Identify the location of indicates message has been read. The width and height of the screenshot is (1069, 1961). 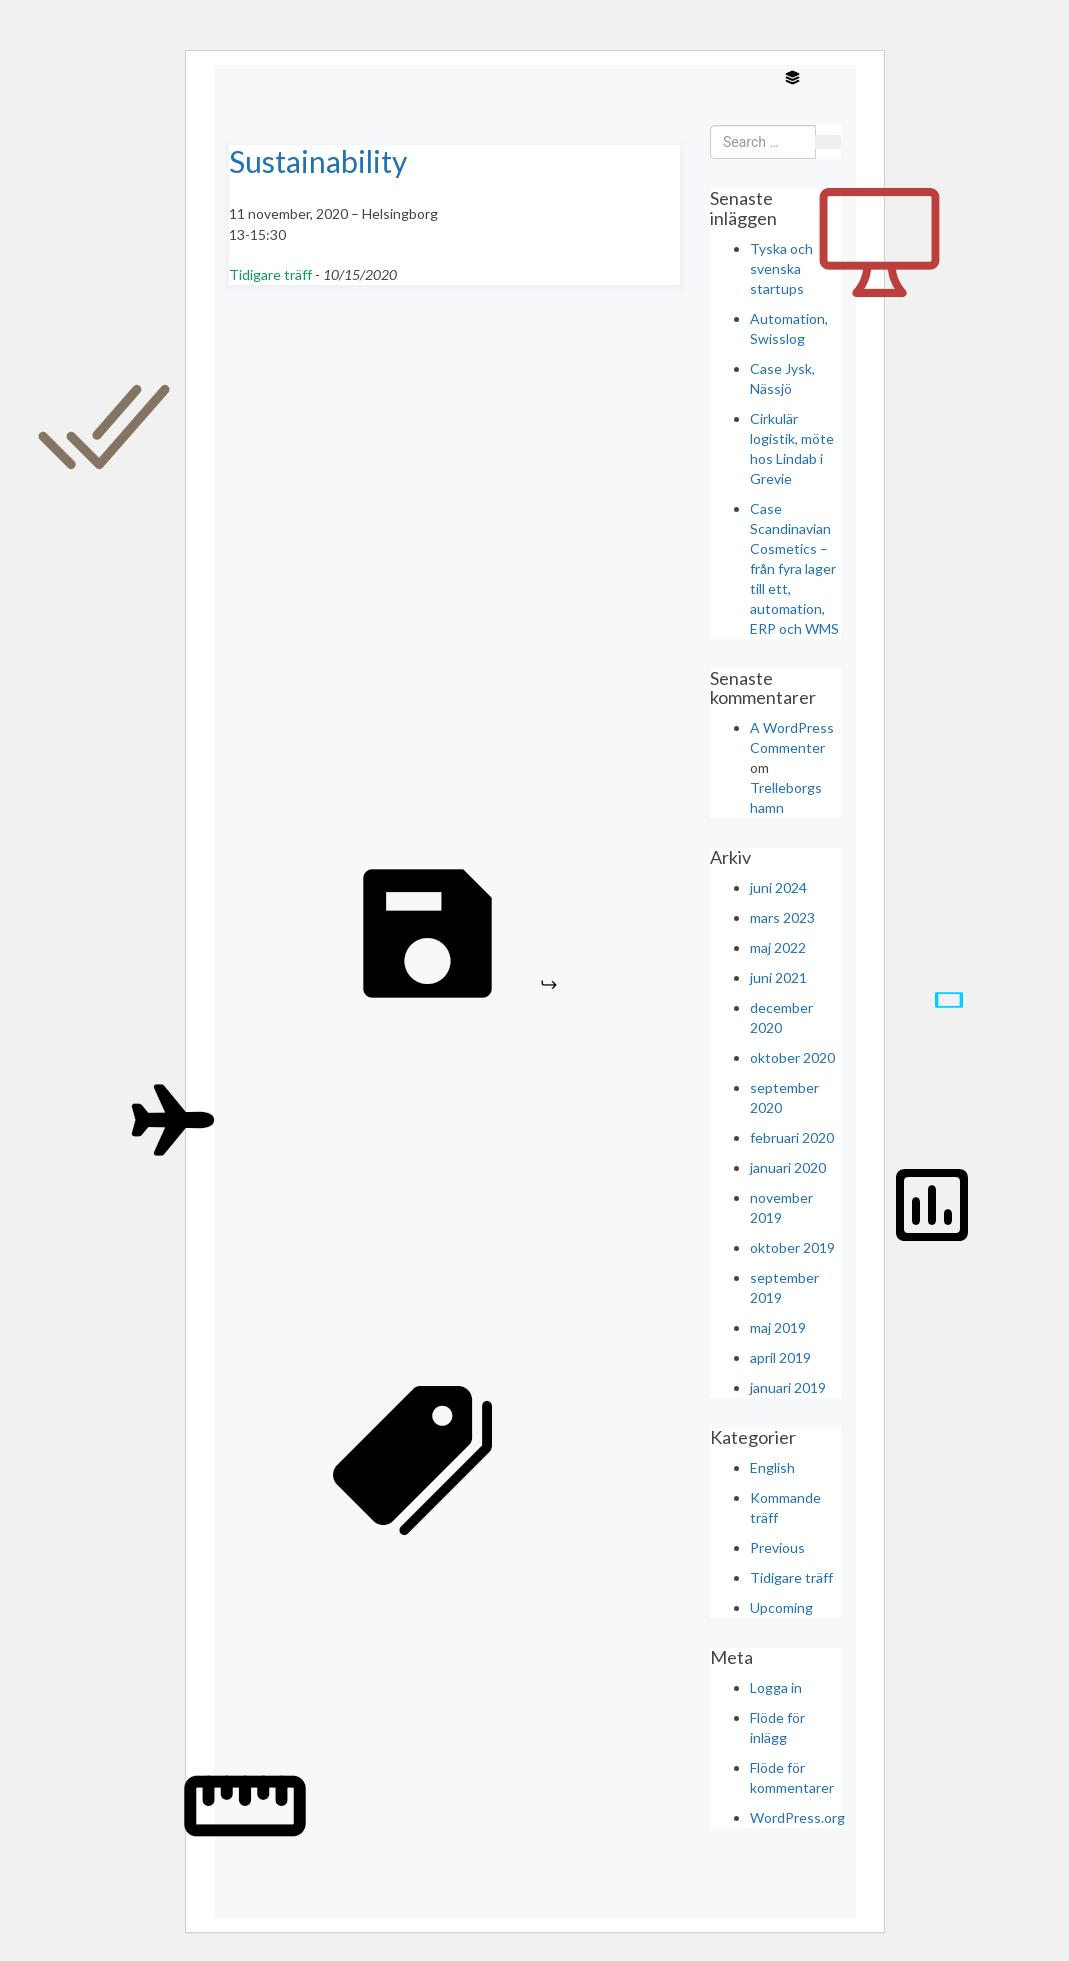
(104, 427).